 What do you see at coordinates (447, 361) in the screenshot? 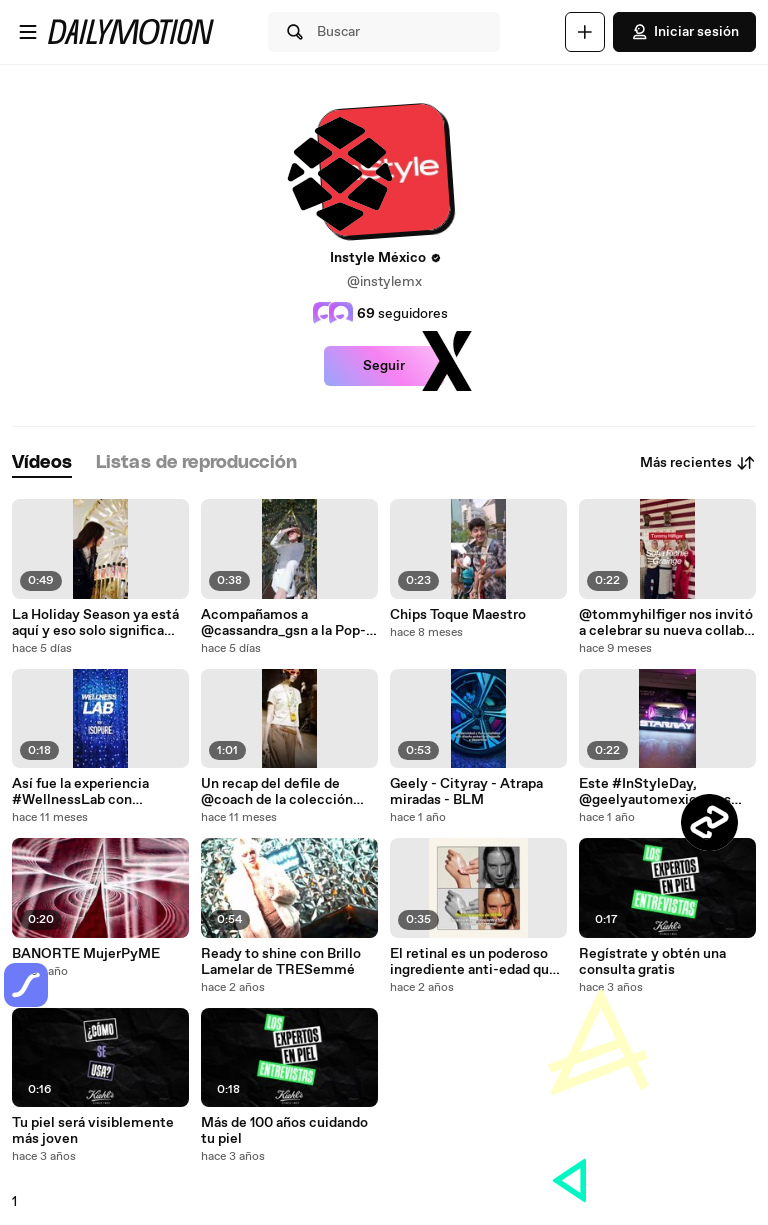
I see `xstate library logo` at bounding box center [447, 361].